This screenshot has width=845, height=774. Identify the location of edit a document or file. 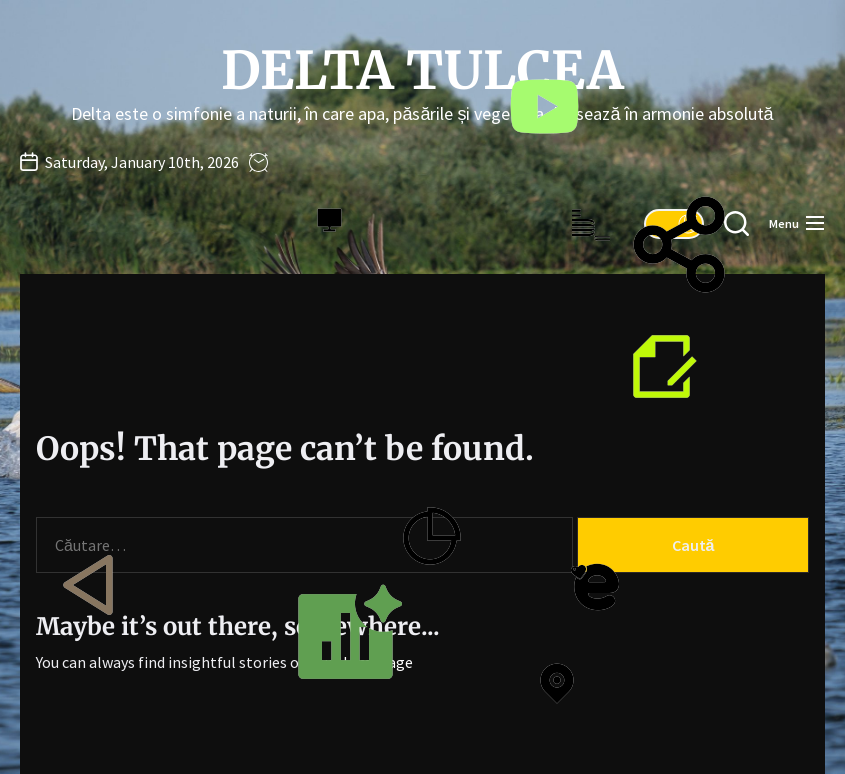
(661, 366).